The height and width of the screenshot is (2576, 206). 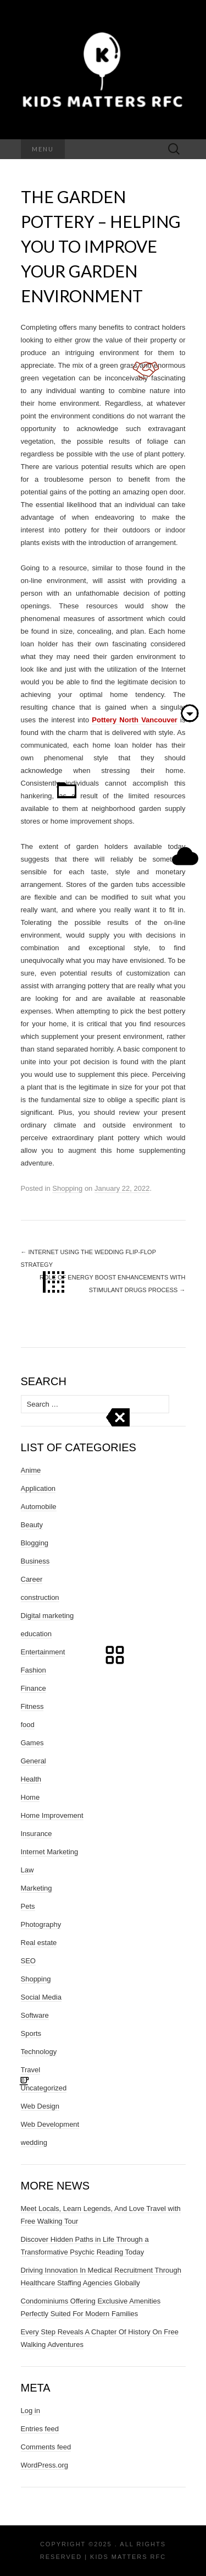 I want to click on indicates a partnership or collaboration feature, so click(x=146, y=369).